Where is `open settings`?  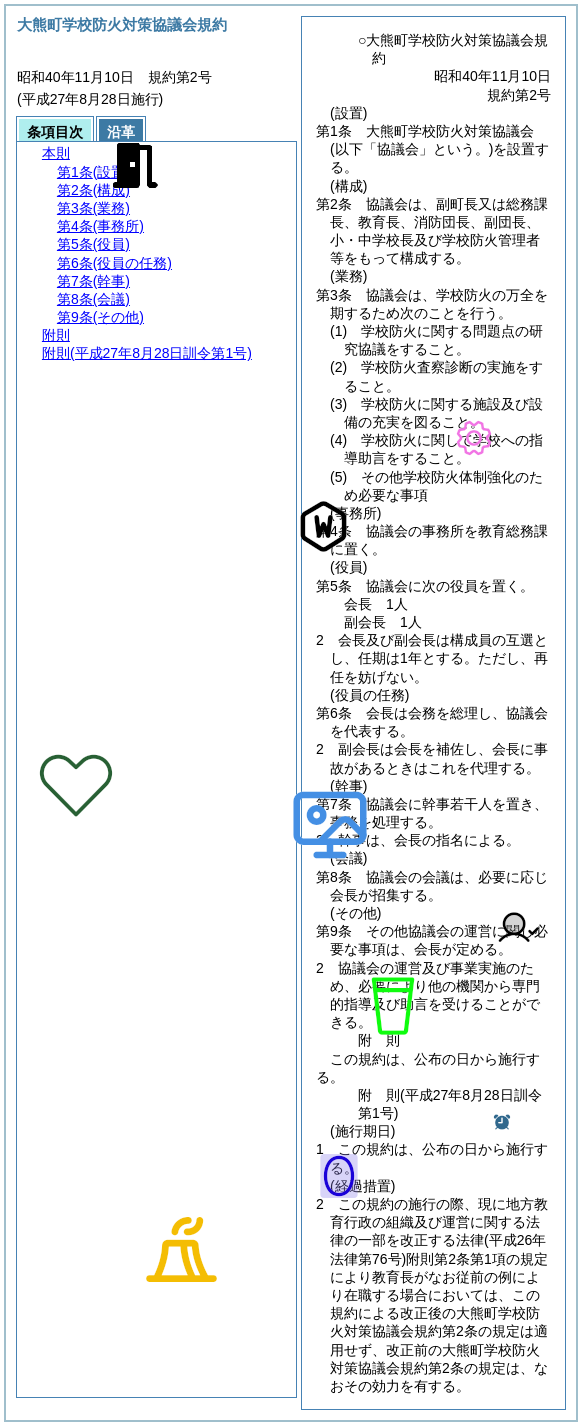 open settings is located at coordinates (474, 438).